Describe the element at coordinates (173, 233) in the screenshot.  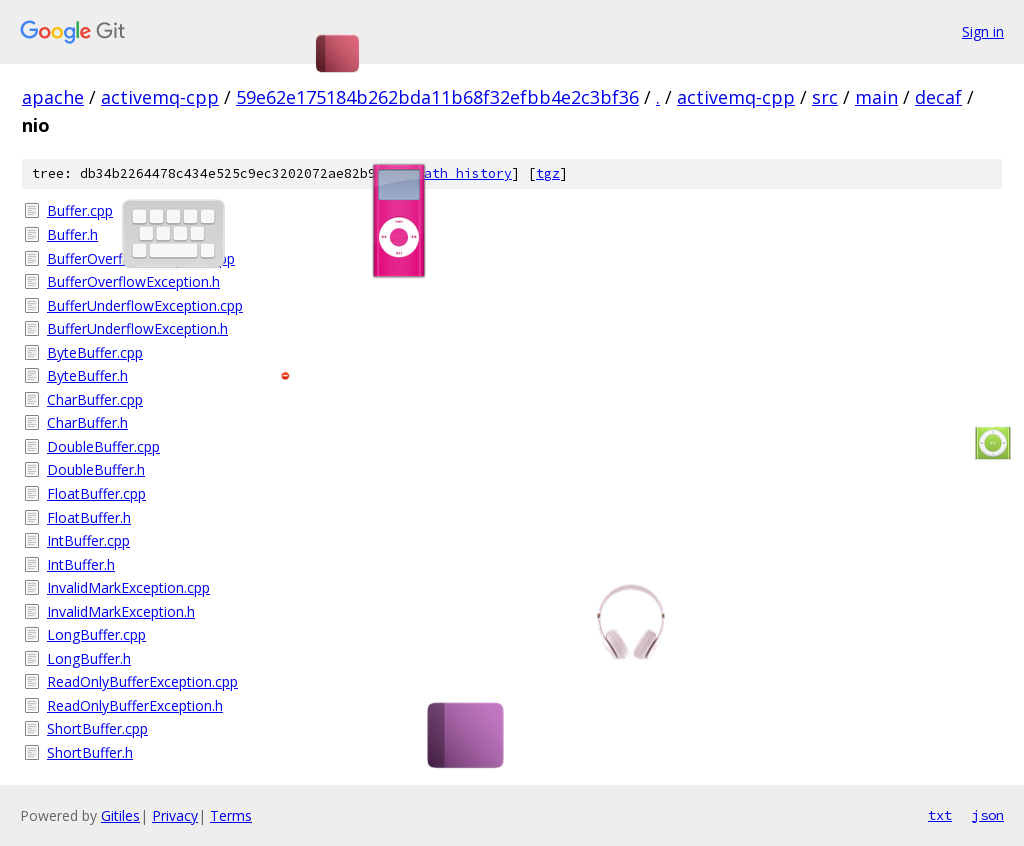
I see `access keyboard settings and preferences` at that location.